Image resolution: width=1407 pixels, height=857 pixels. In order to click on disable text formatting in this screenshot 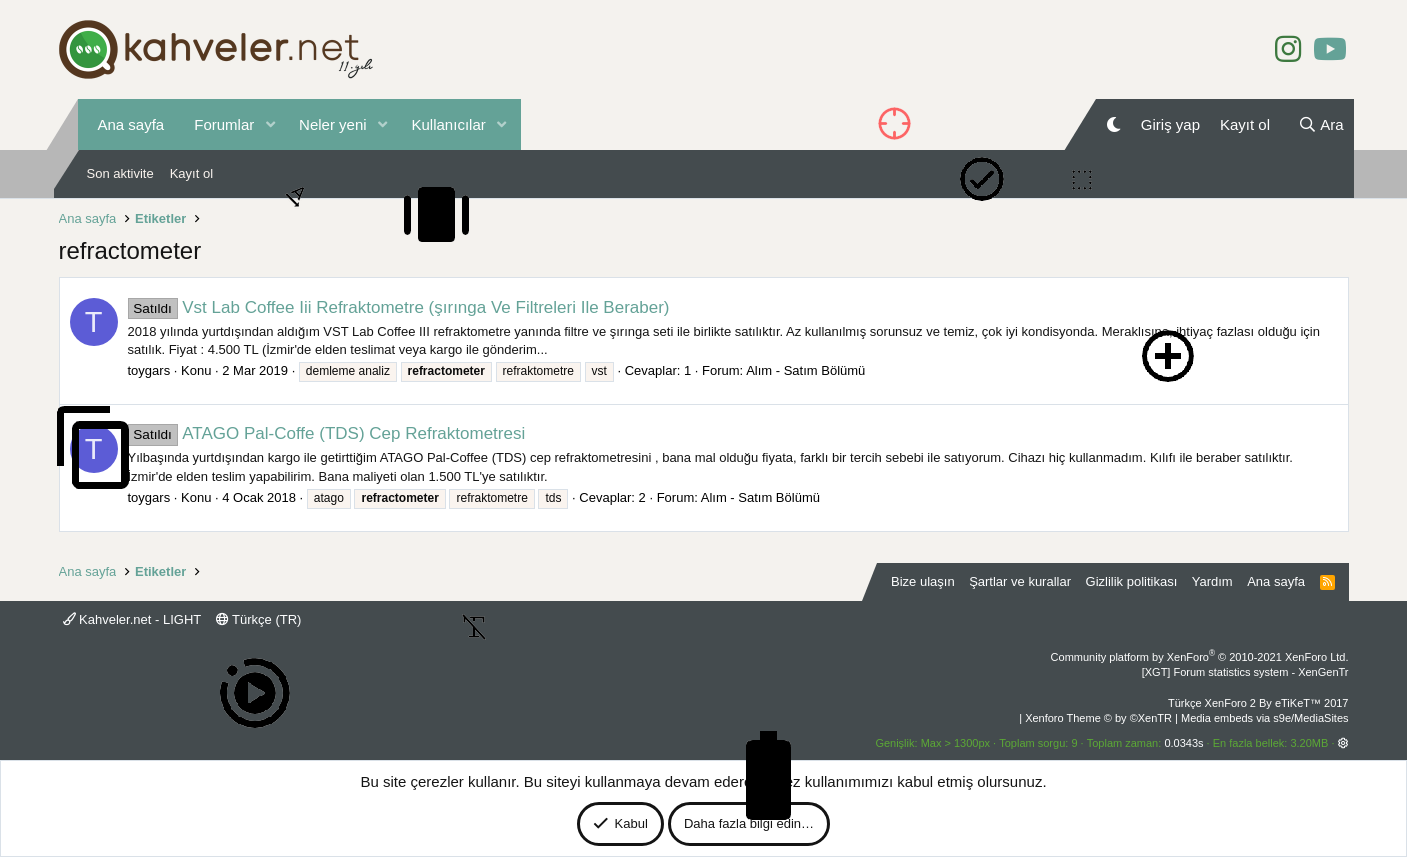, I will do `click(474, 627)`.